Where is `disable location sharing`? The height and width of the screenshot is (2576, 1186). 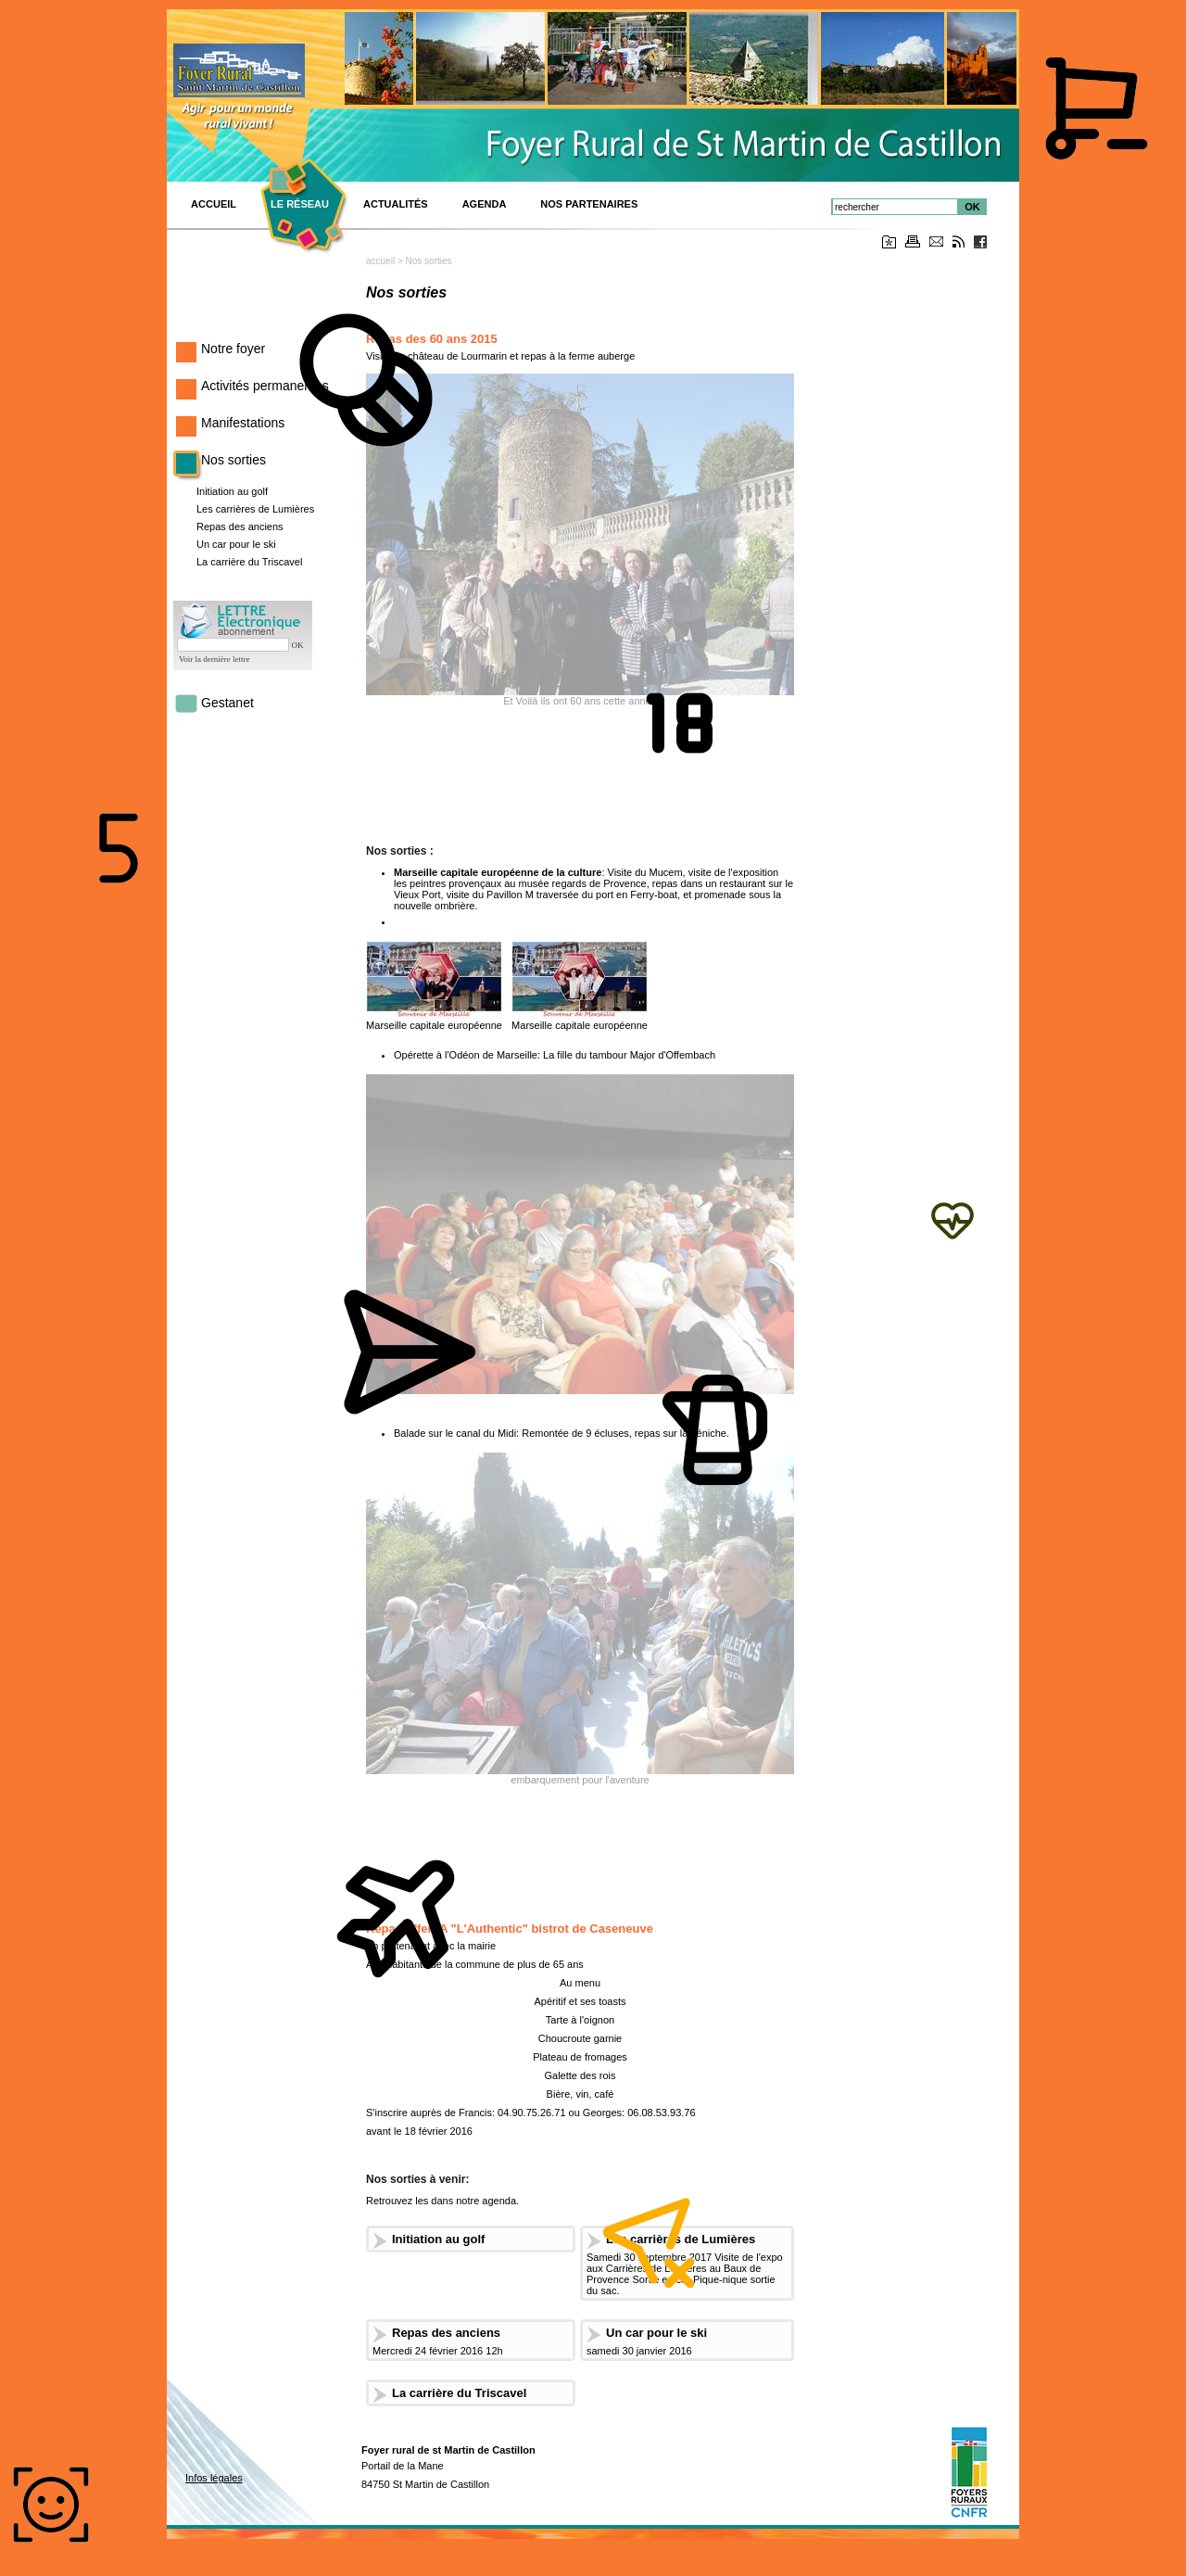
disable location sharing is located at coordinates (647, 2240).